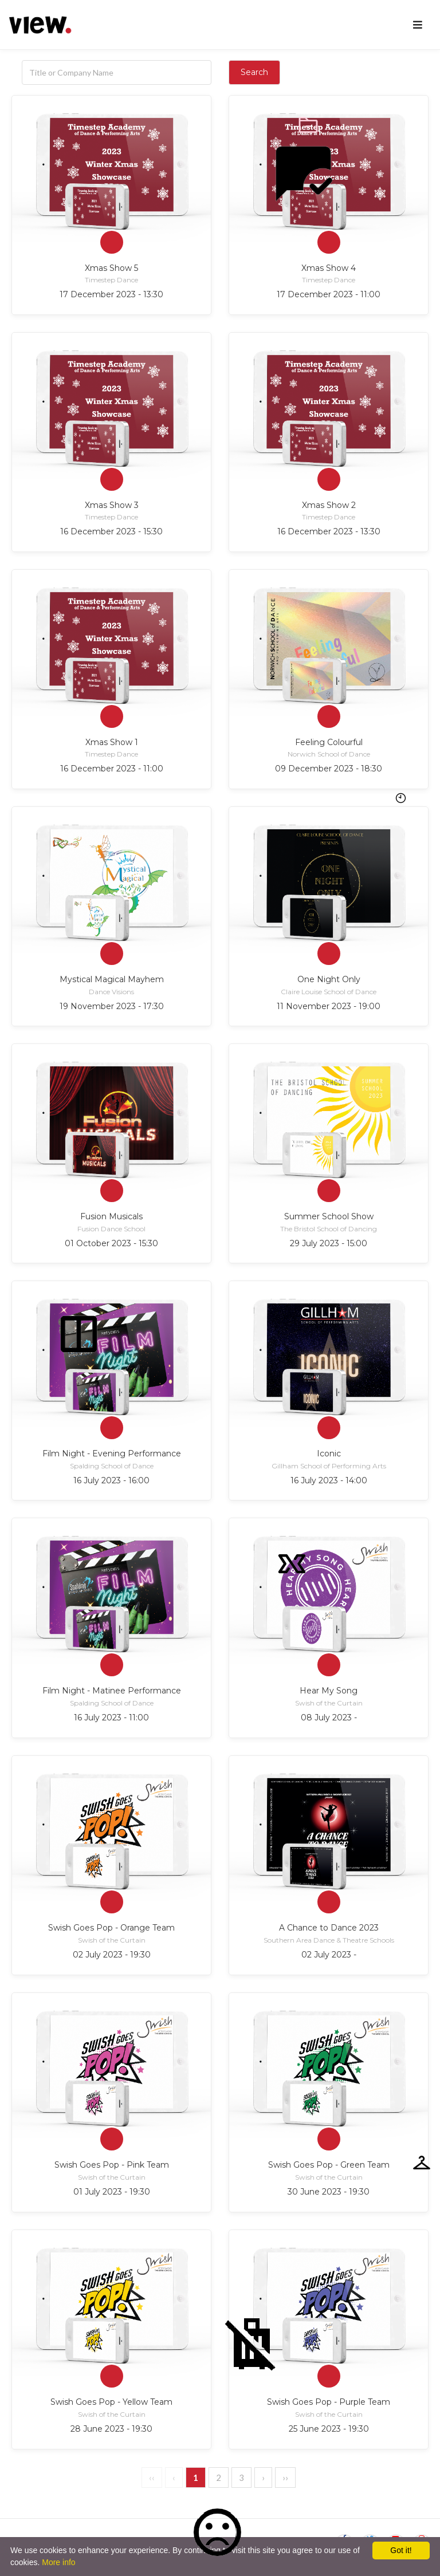 This screenshot has height=2576, width=440. What do you see at coordinates (252, 2343) in the screenshot?
I see `no luggage allowed in this area` at bounding box center [252, 2343].